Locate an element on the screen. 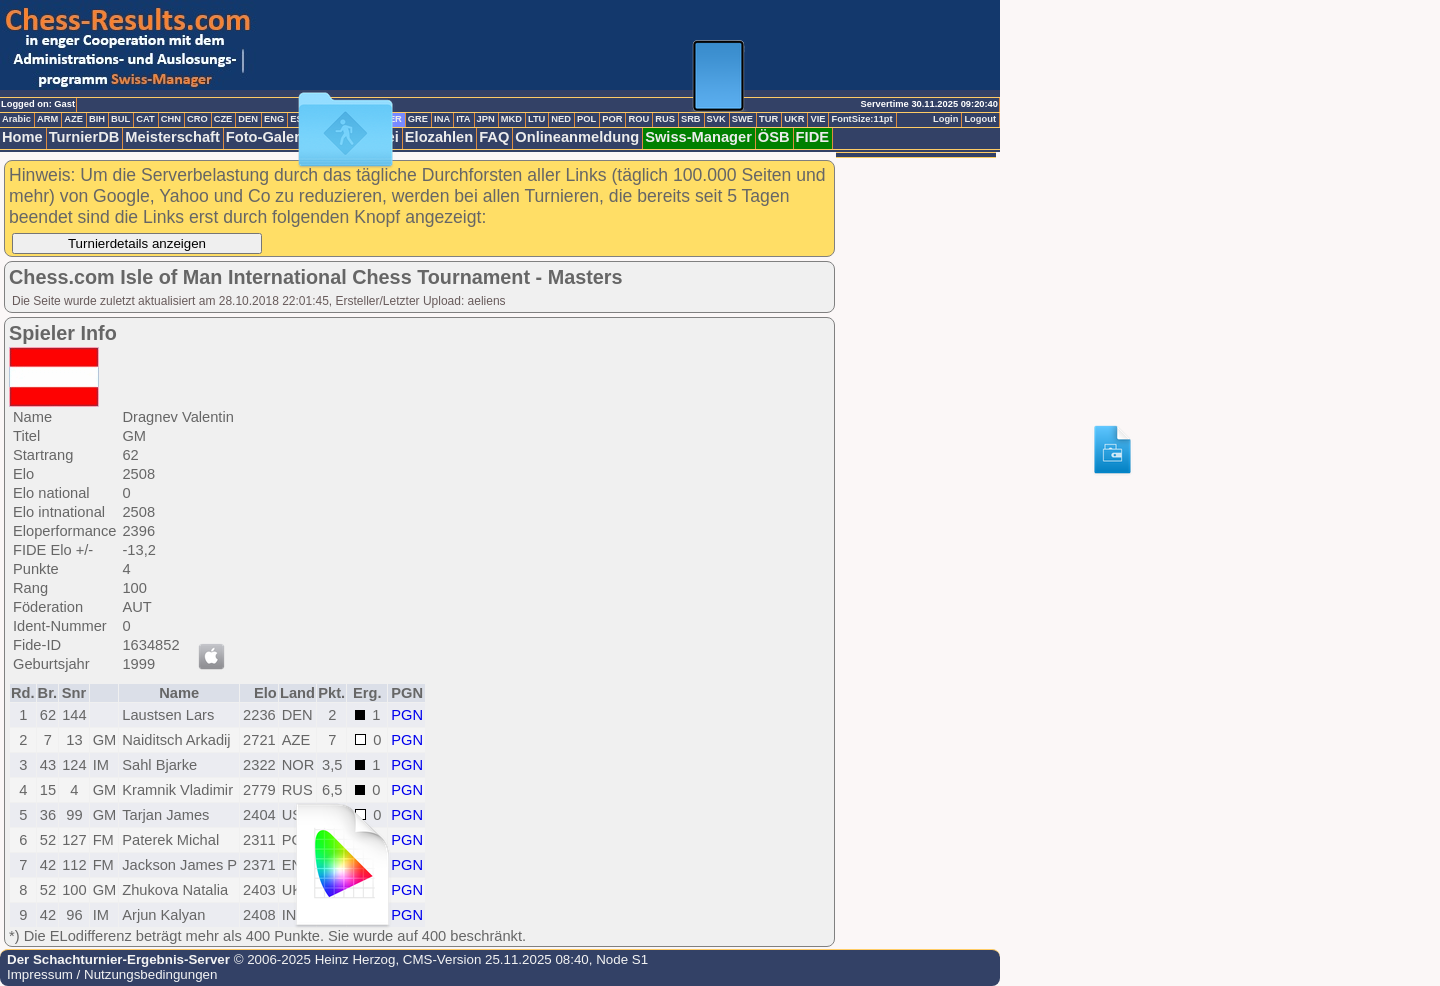 This screenshot has height=986, width=1440. apple wallet pass file is located at coordinates (1112, 450).